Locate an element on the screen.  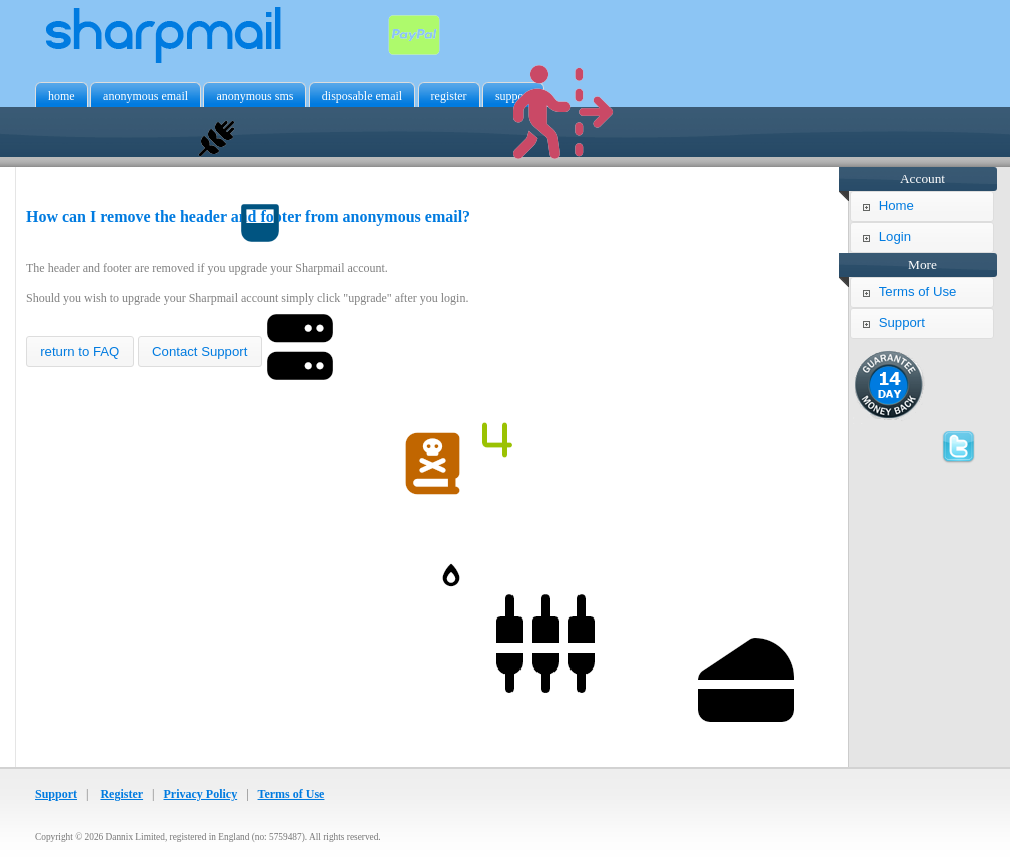
access audio/video input settings is located at coordinates (545, 643).